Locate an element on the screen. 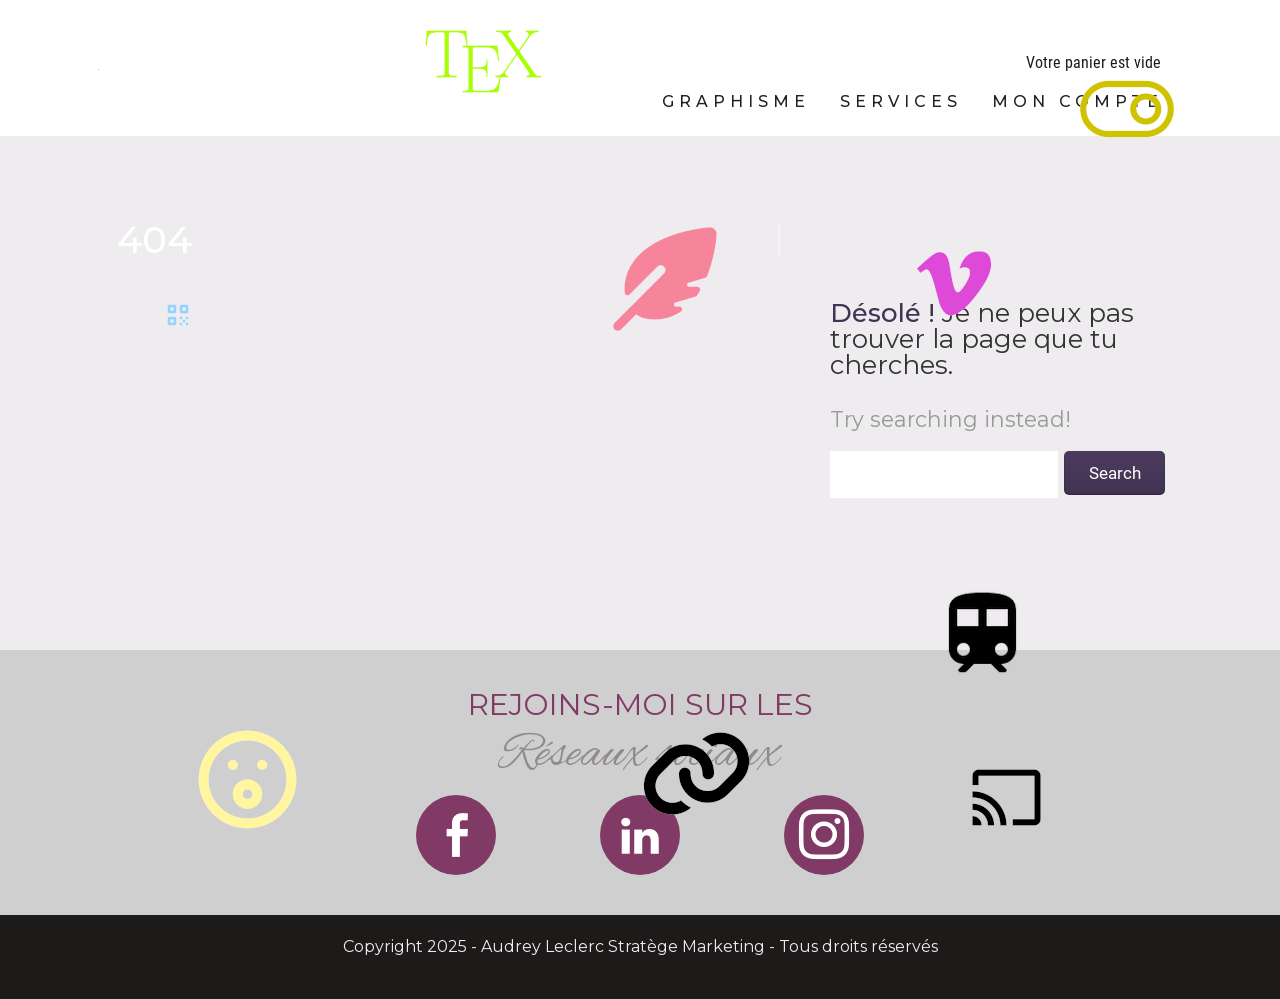  open the Vimeo app is located at coordinates (954, 283).